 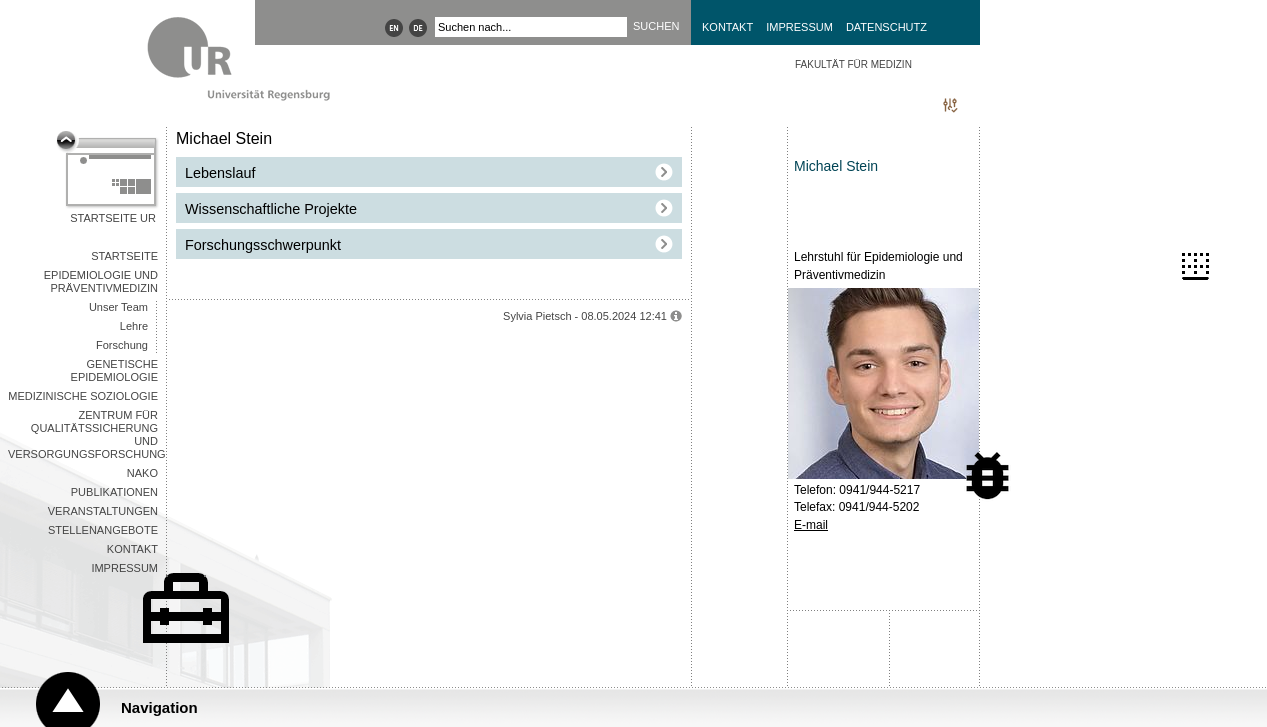 What do you see at coordinates (1195, 266) in the screenshot?
I see `apply bottom border to selected cells` at bounding box center [1195, 266].